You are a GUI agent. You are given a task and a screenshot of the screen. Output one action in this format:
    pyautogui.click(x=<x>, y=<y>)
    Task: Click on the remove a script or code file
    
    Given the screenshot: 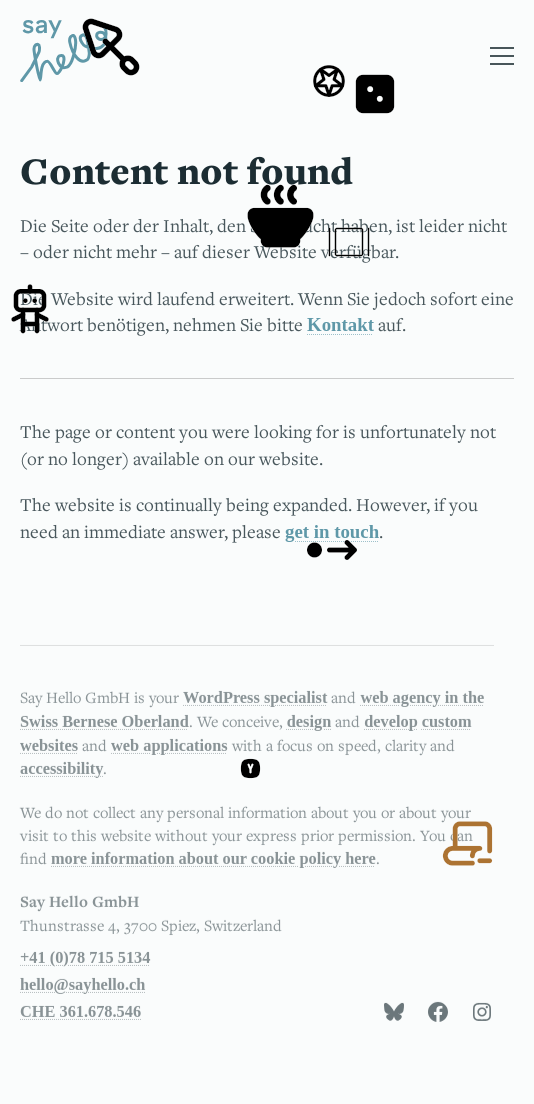 What is the action you would take?
    pyautogui.click(x=467, y=843)
    